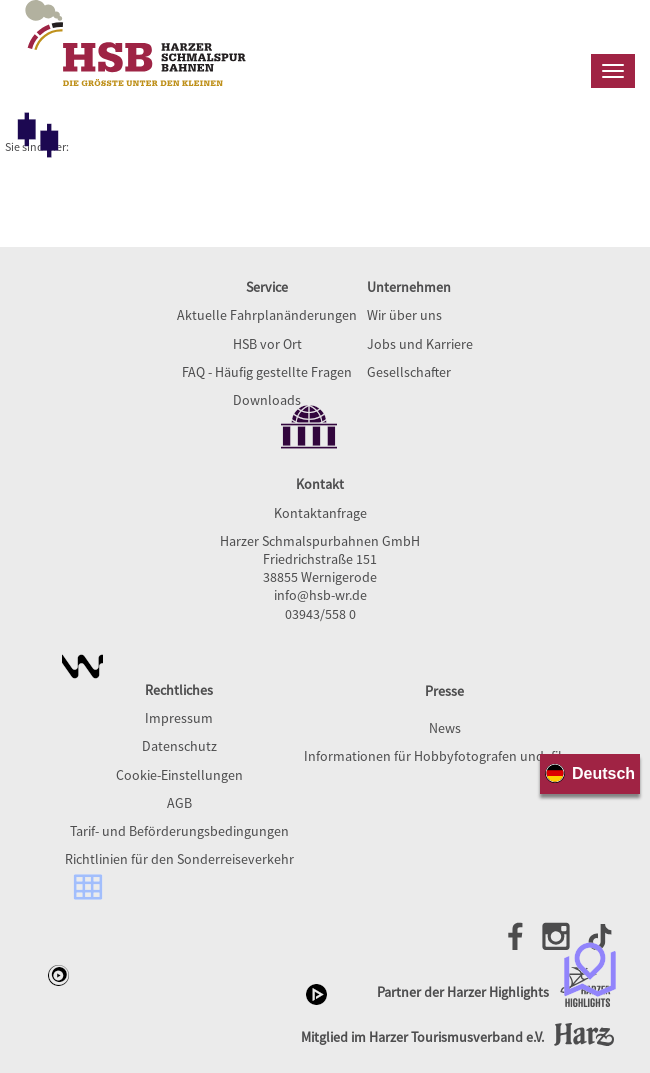  Describe the element at coordinates (316, 994) in the screenshot. I see `open the NewPipe app` at that location.